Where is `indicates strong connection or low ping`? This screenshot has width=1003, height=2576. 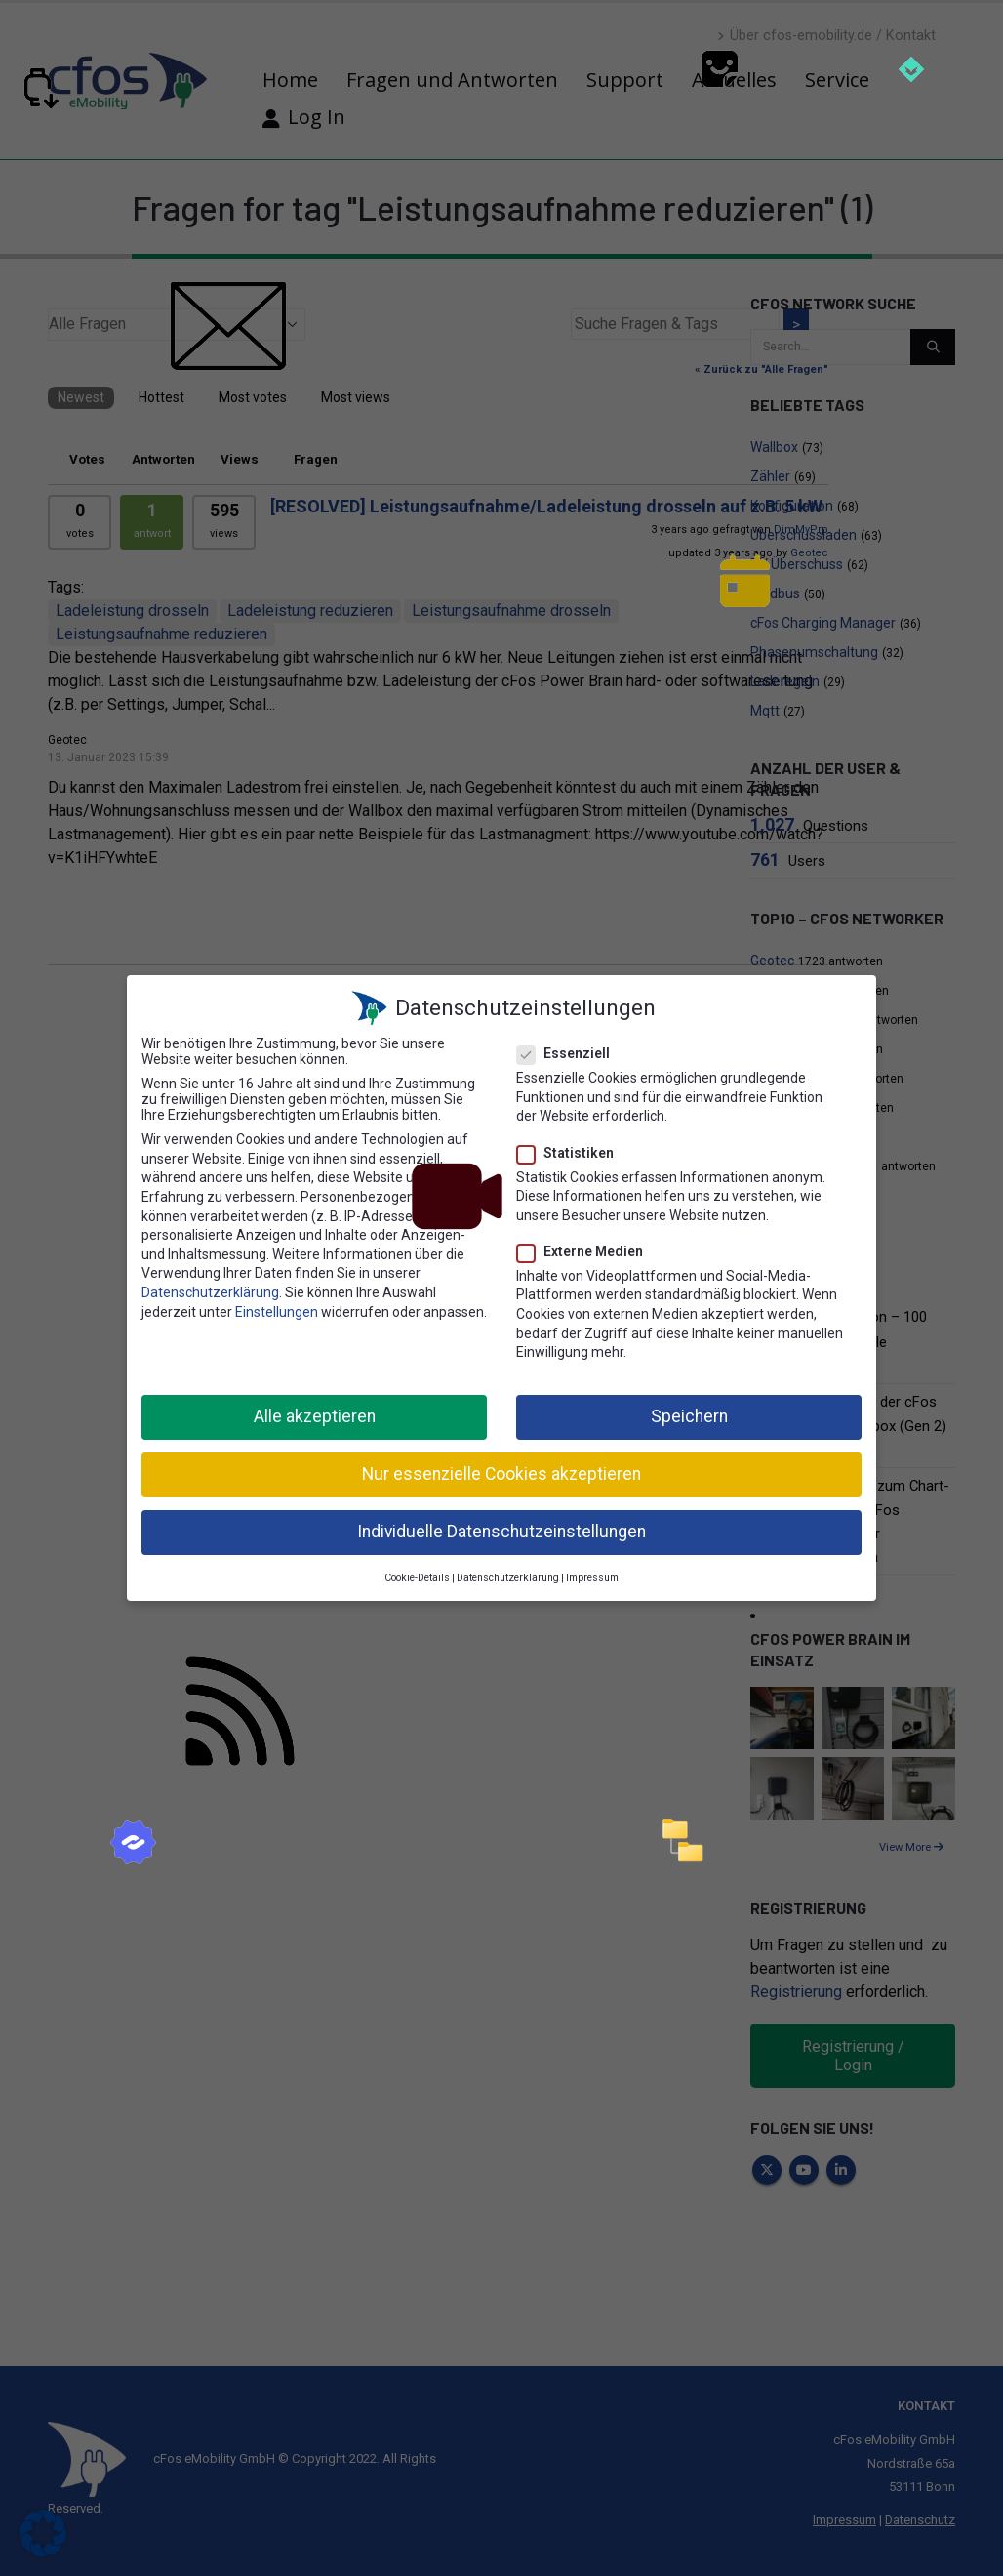 indicates strong connection or low ping is located at coordinates (240, 1711).